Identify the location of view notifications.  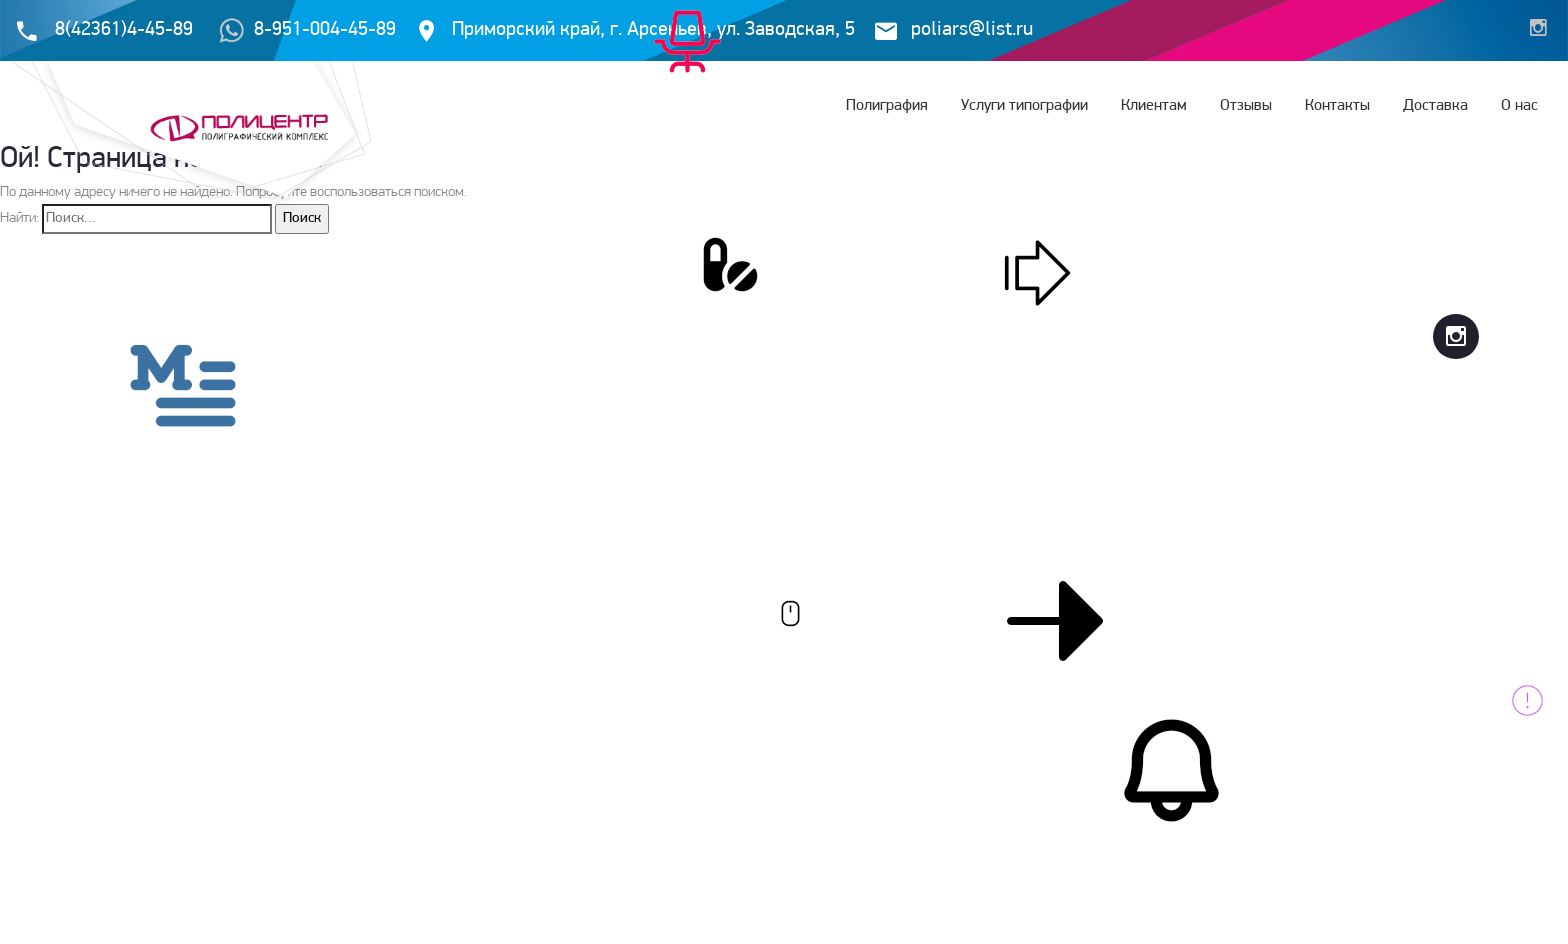
(1171, 770).